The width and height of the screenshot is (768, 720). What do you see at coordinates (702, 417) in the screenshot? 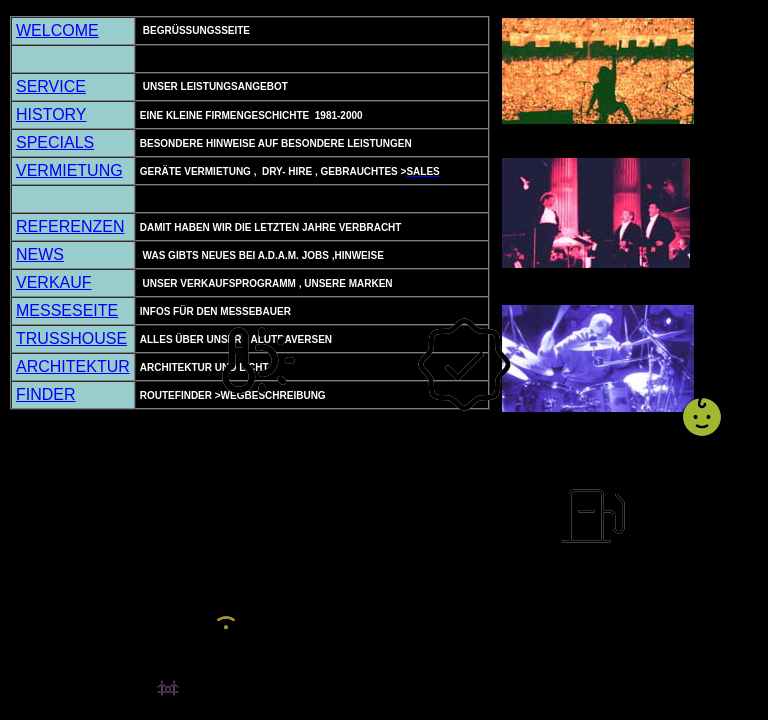
I see `access baby or child-related features` at bounding box center [702, 417].